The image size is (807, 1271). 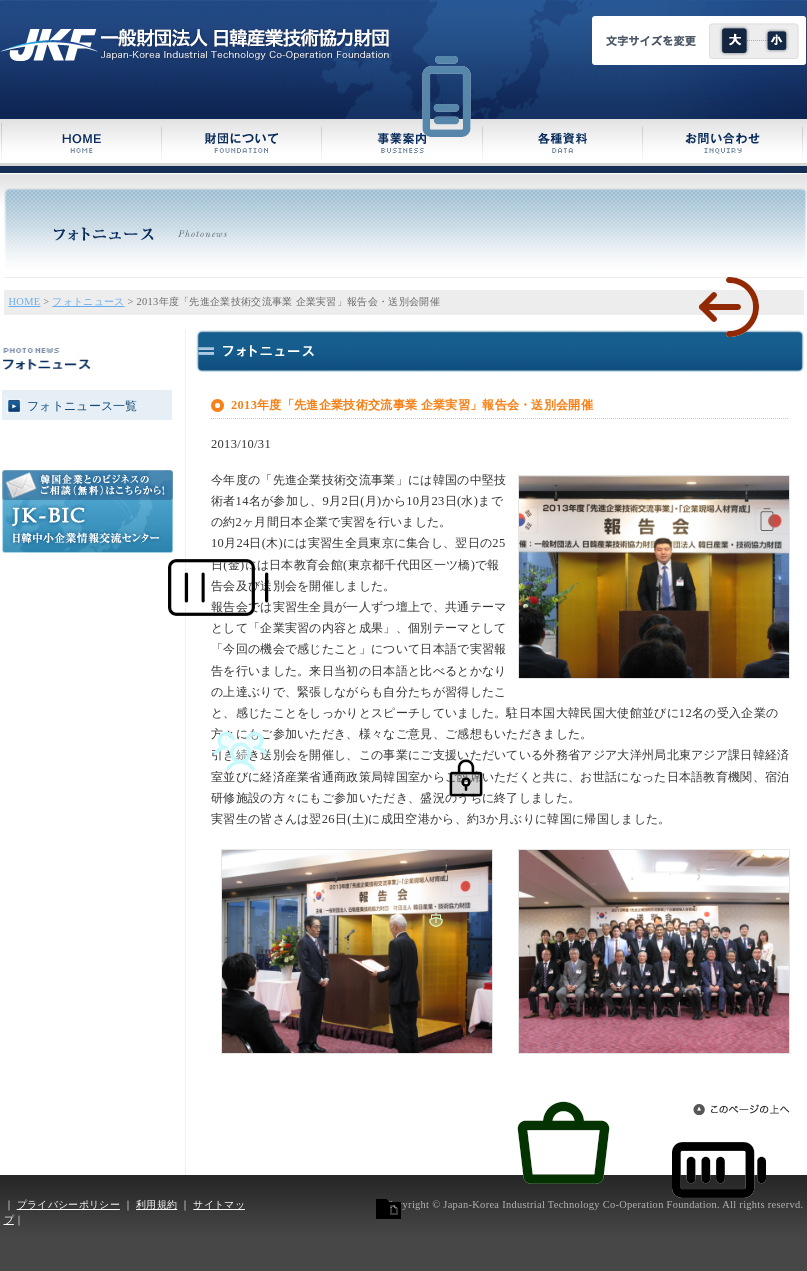 I want to click on indicates battery is completely drained, so click(x=767, y=520).